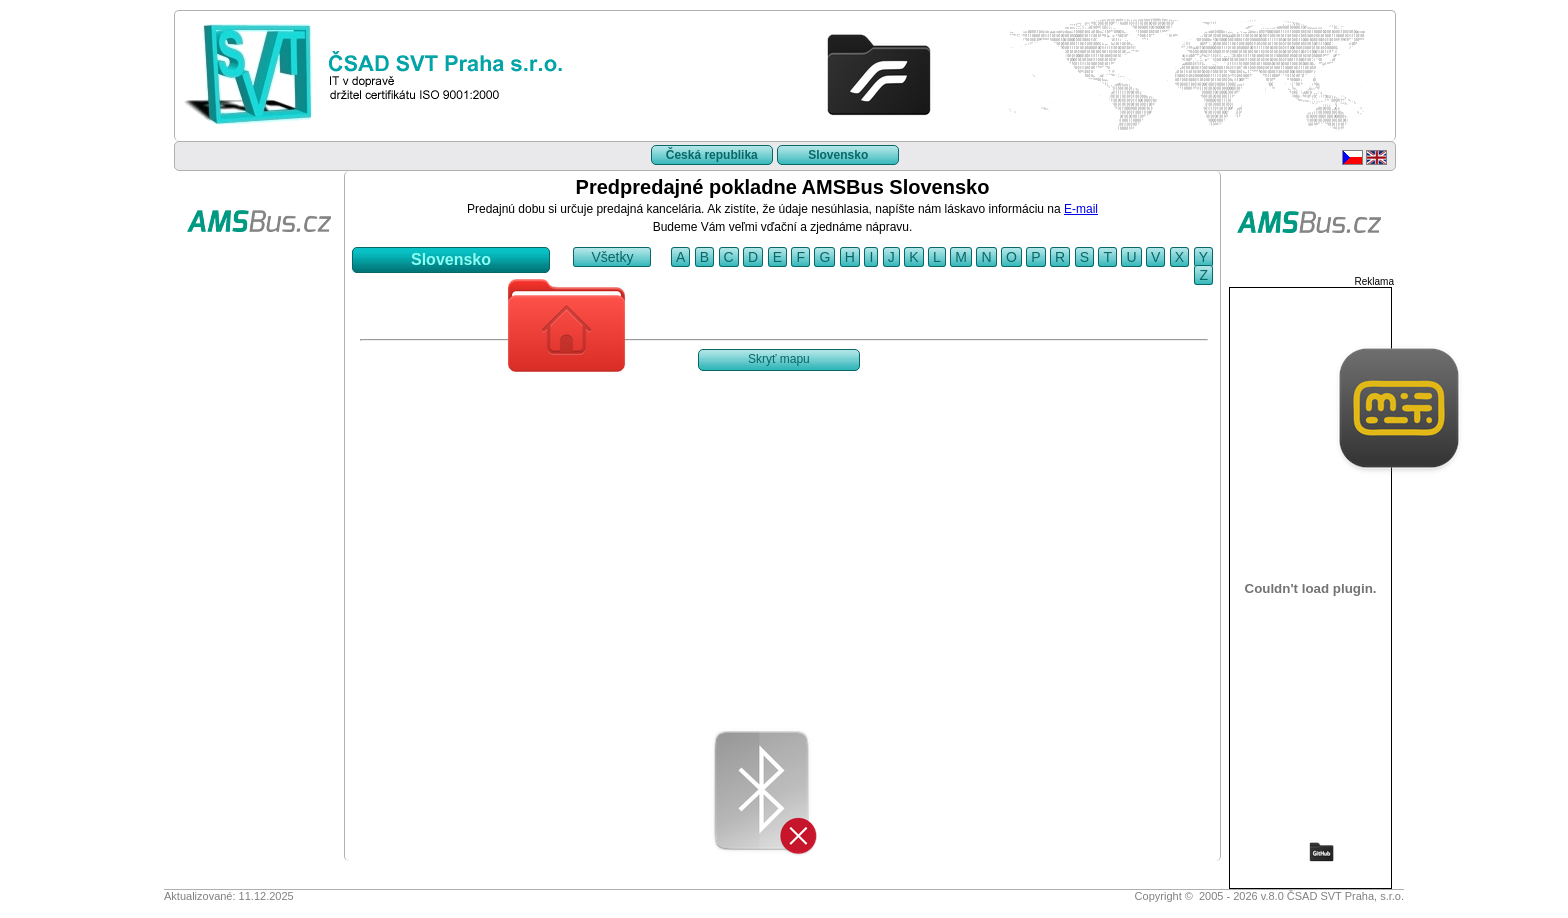 This screenshot has width=1568, height=918. I want to click on open github repositories folder, so click(1321, 852).